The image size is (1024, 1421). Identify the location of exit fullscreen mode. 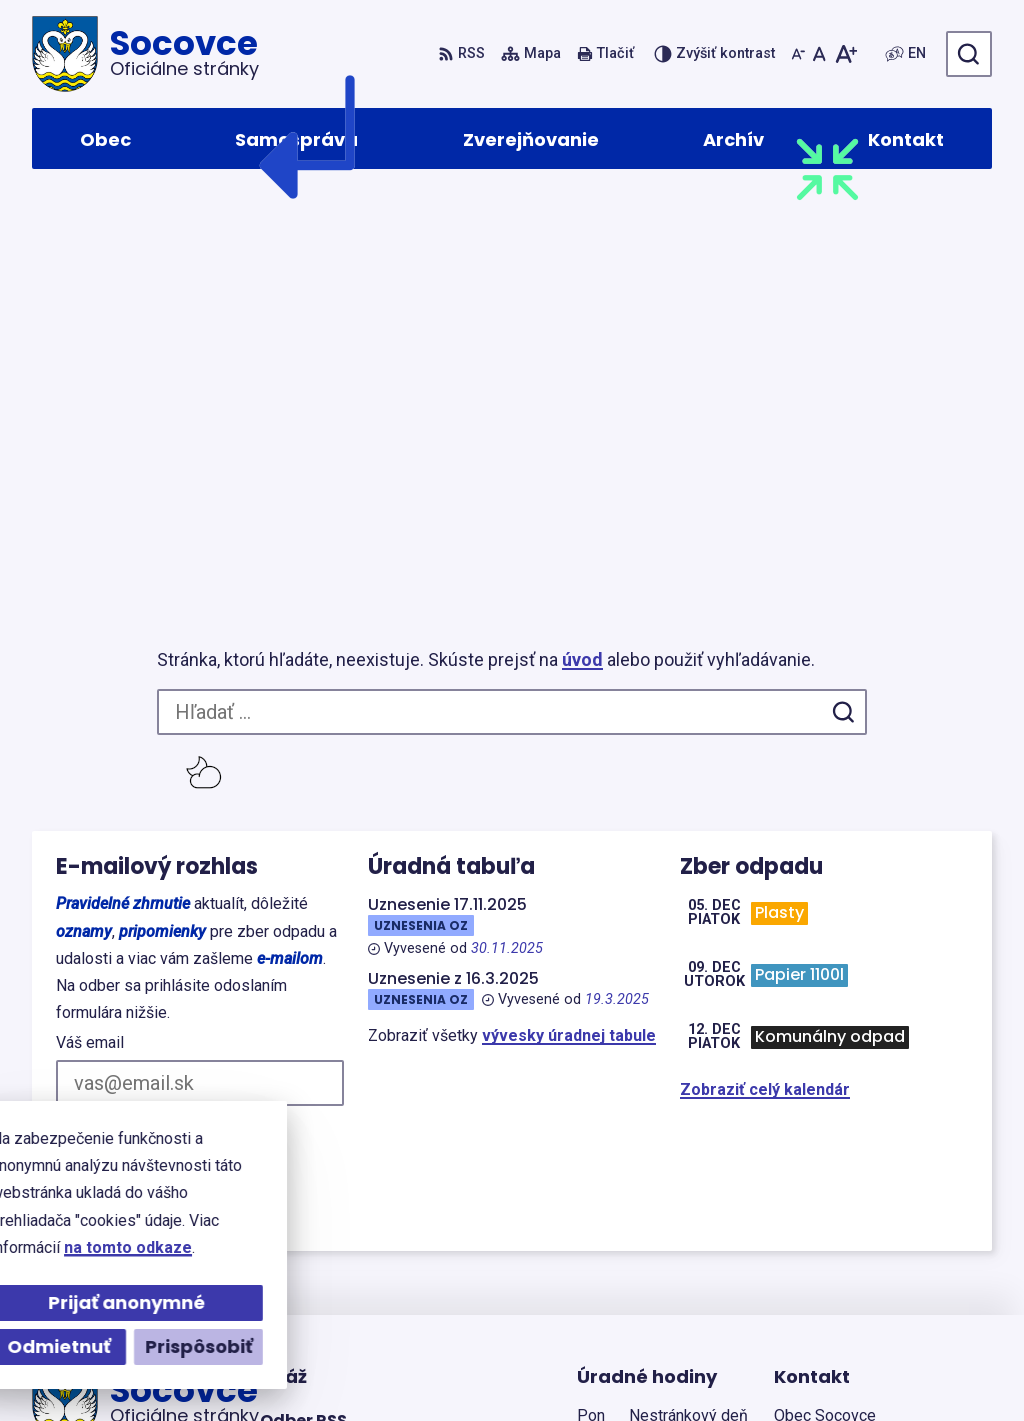
(827, 169).